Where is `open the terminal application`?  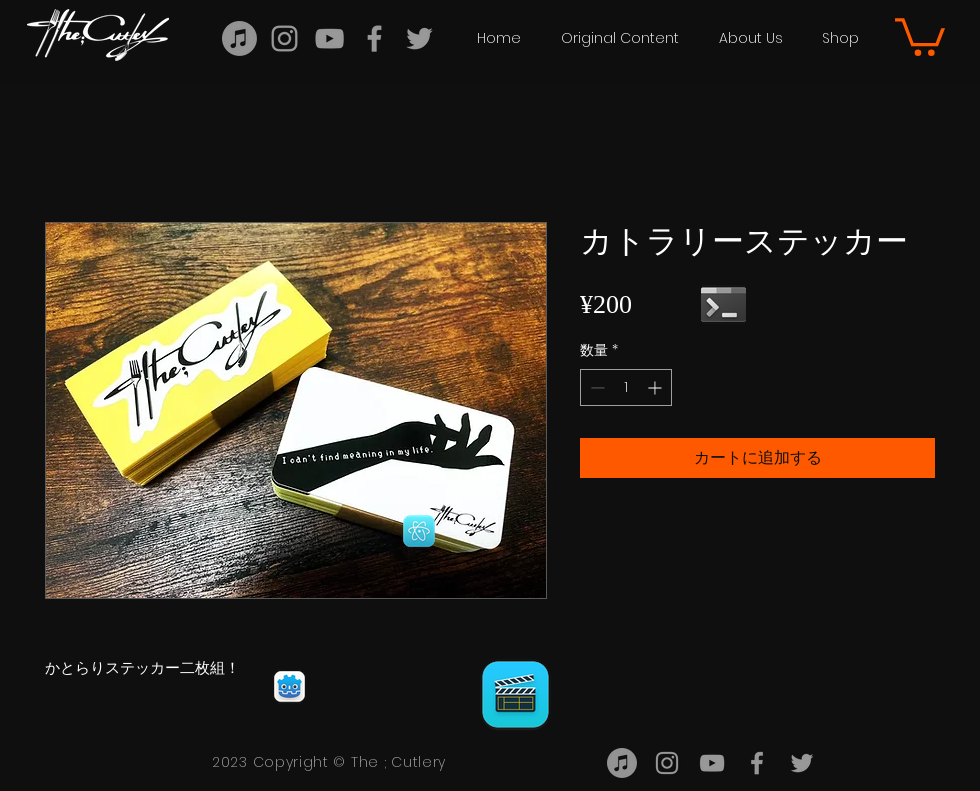
open the terminal application is located at coordinates (723, 304).